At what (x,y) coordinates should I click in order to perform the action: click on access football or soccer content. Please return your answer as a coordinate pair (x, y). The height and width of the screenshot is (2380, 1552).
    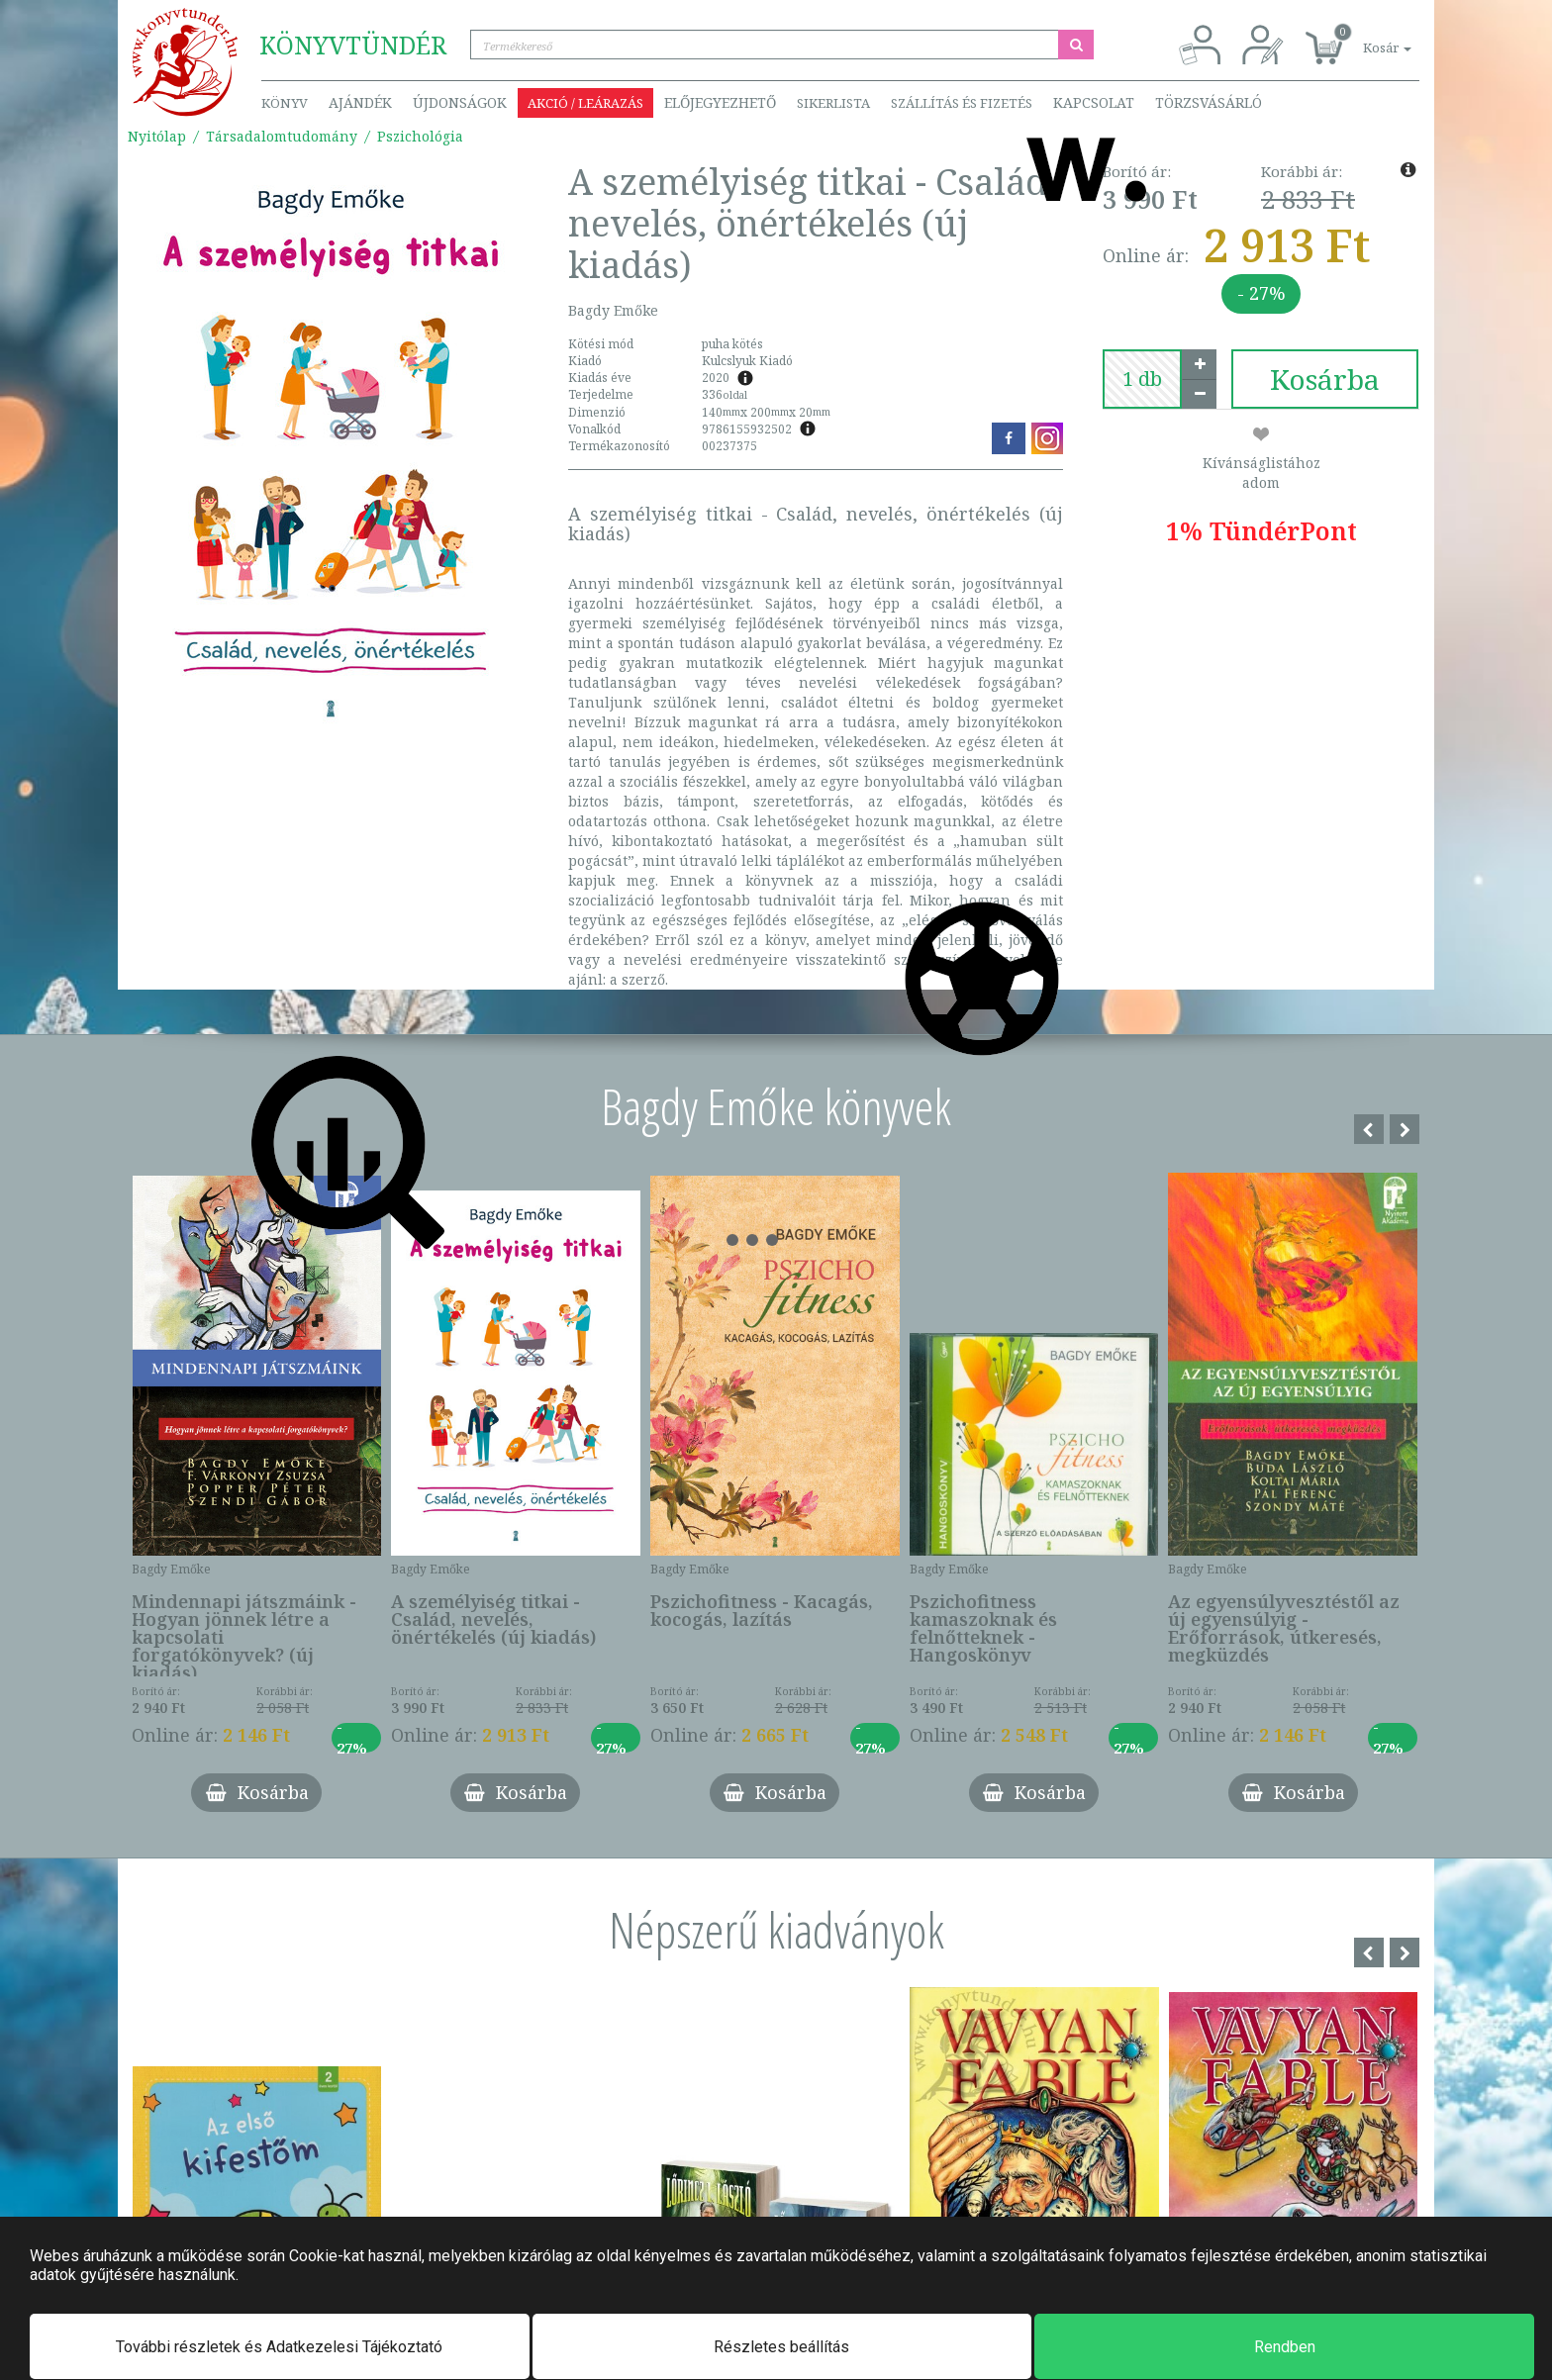
    Looking at the image, I should click on (982, 979).